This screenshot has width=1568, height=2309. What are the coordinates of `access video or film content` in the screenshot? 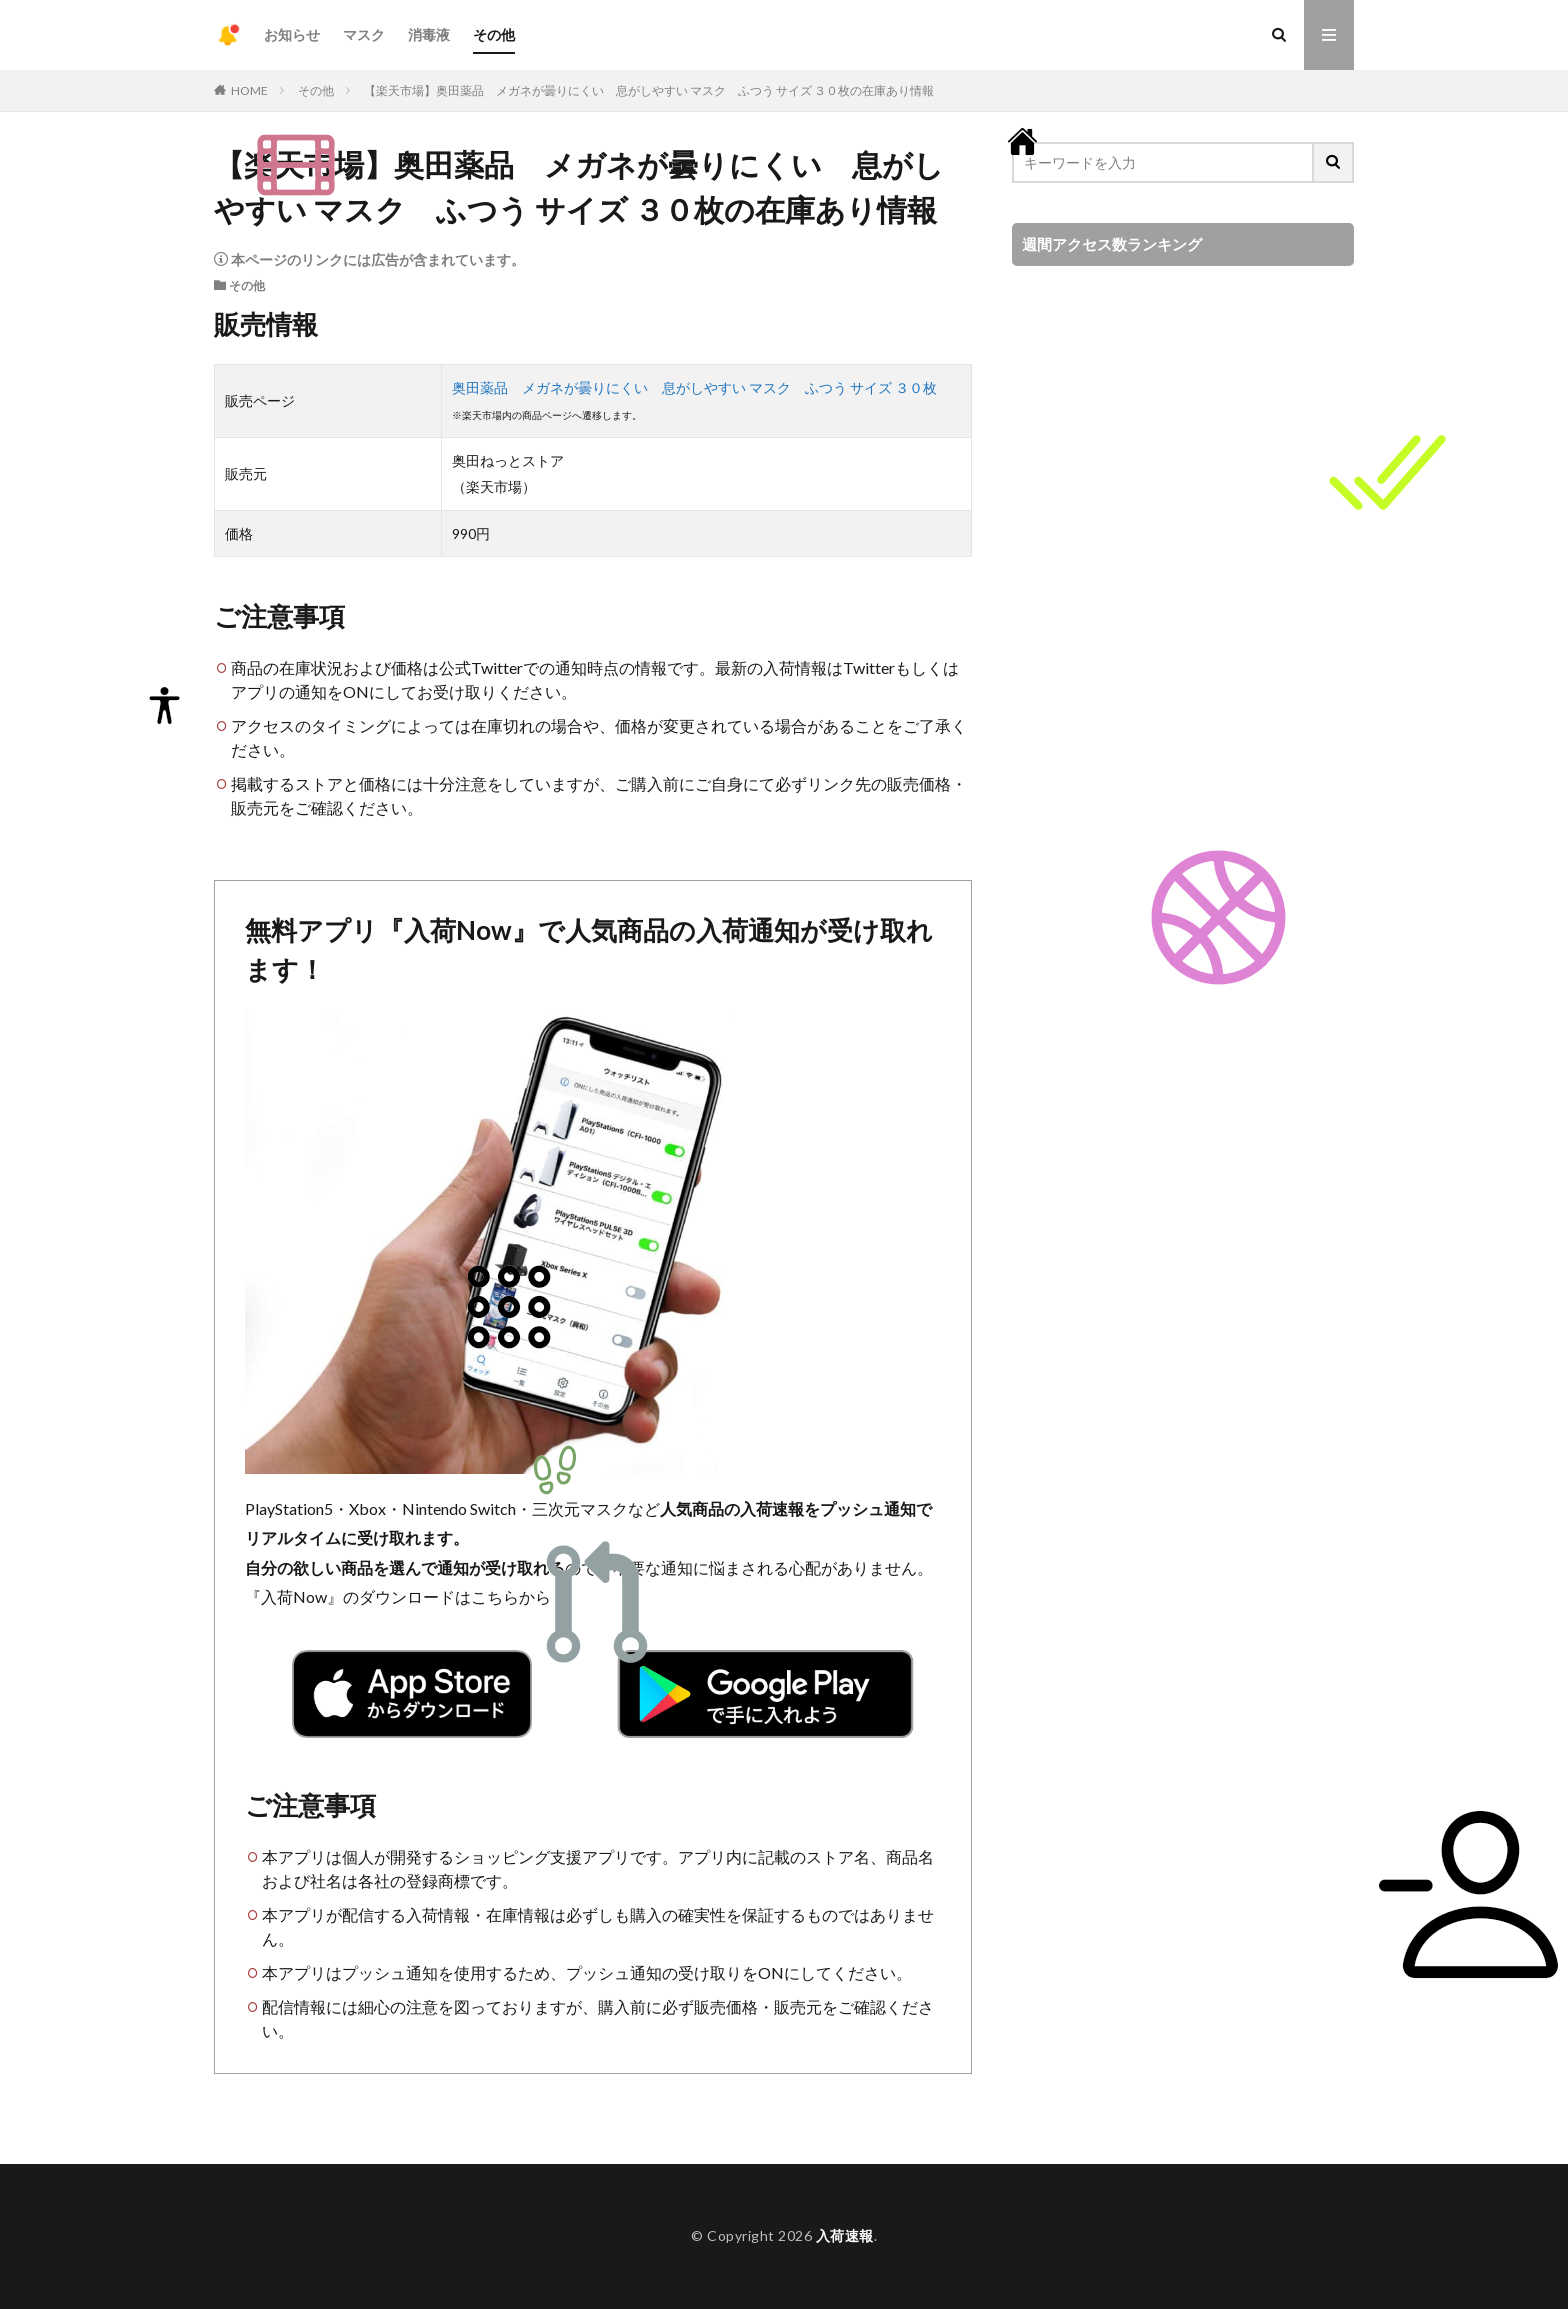 It's located at (296, 165).